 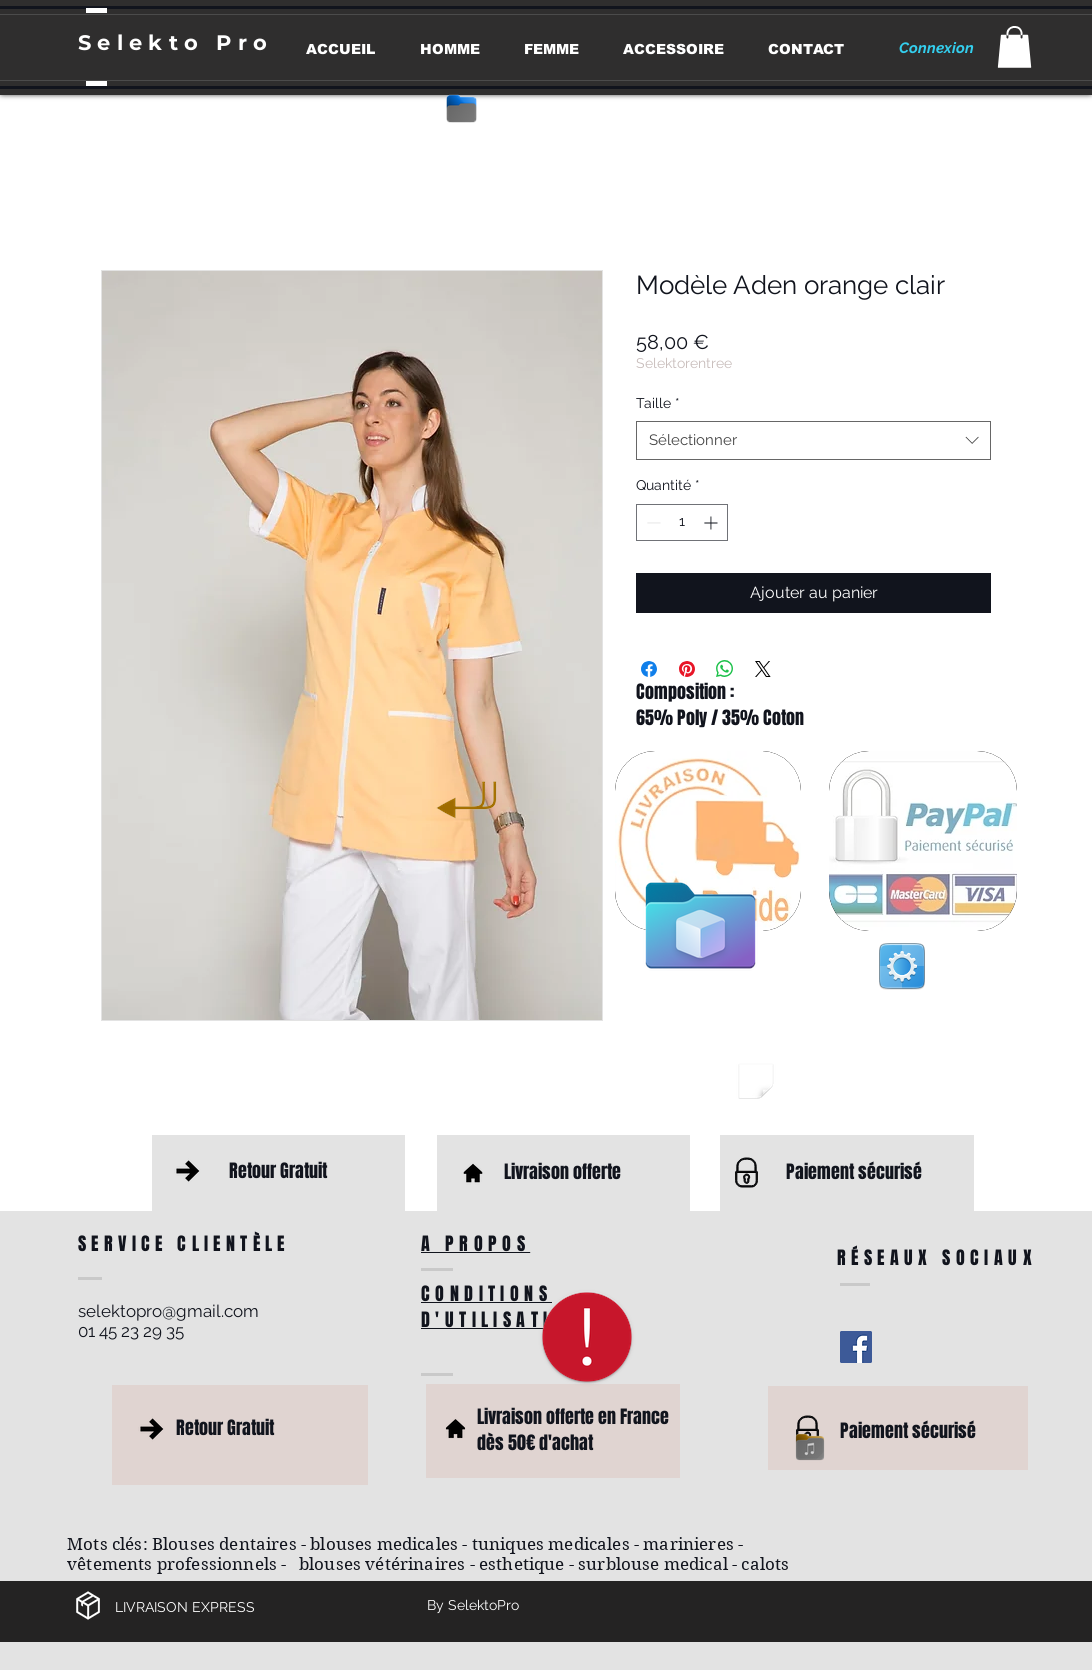 What do you see at coordinates (810, 1447) in the screenshot?
I see `open your music folder` at bounding box center [810, 1447].